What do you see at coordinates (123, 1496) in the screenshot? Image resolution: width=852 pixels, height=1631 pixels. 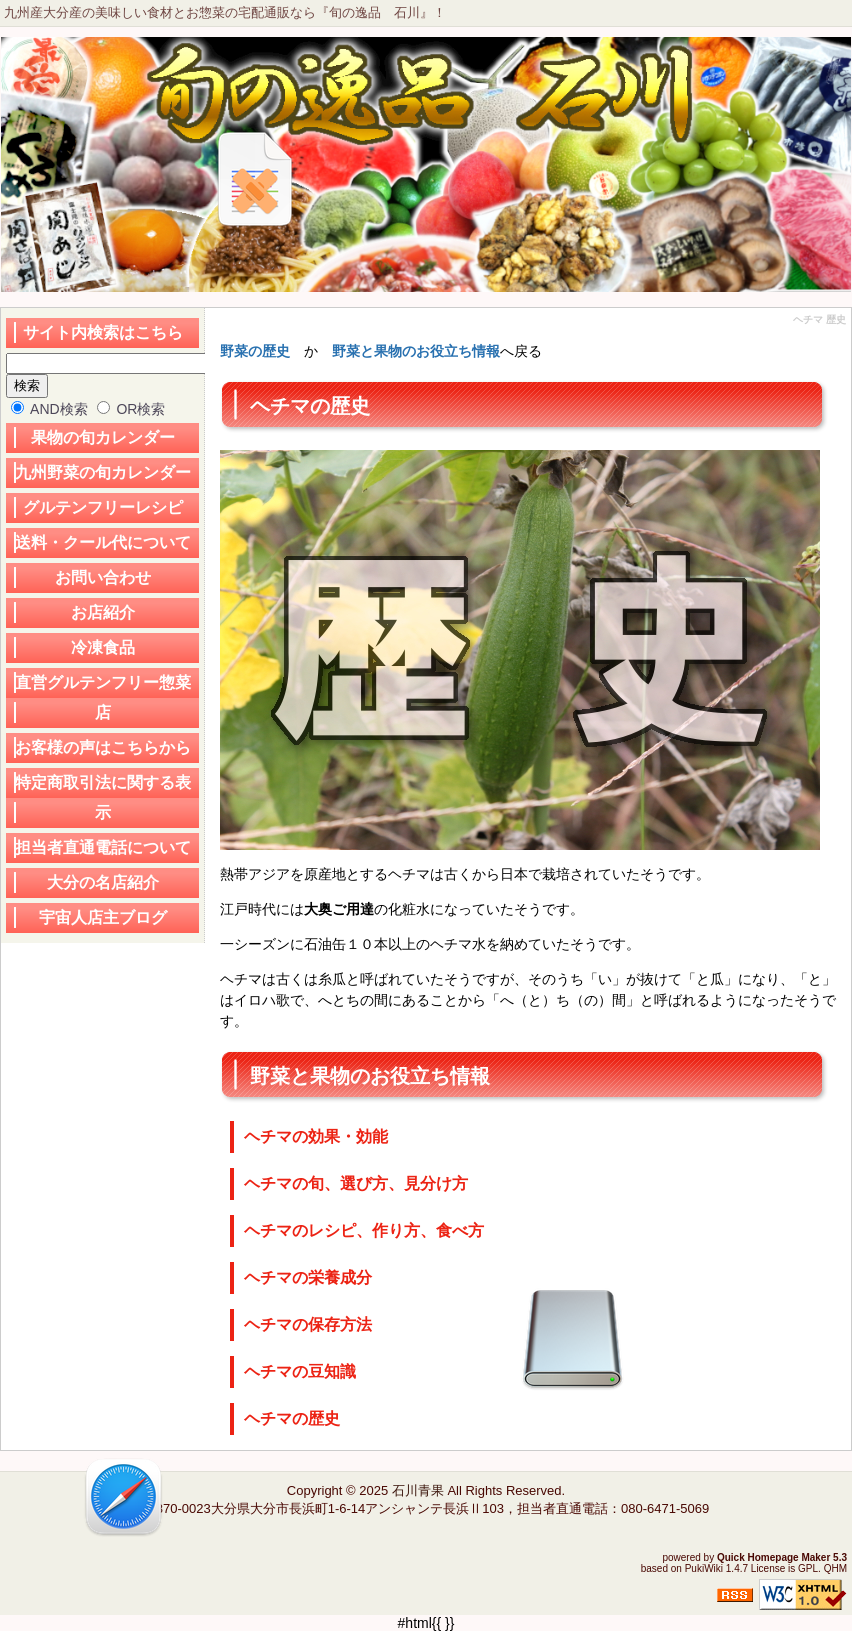 I see `open Safari web browser` at bounding box center [123, 1496].